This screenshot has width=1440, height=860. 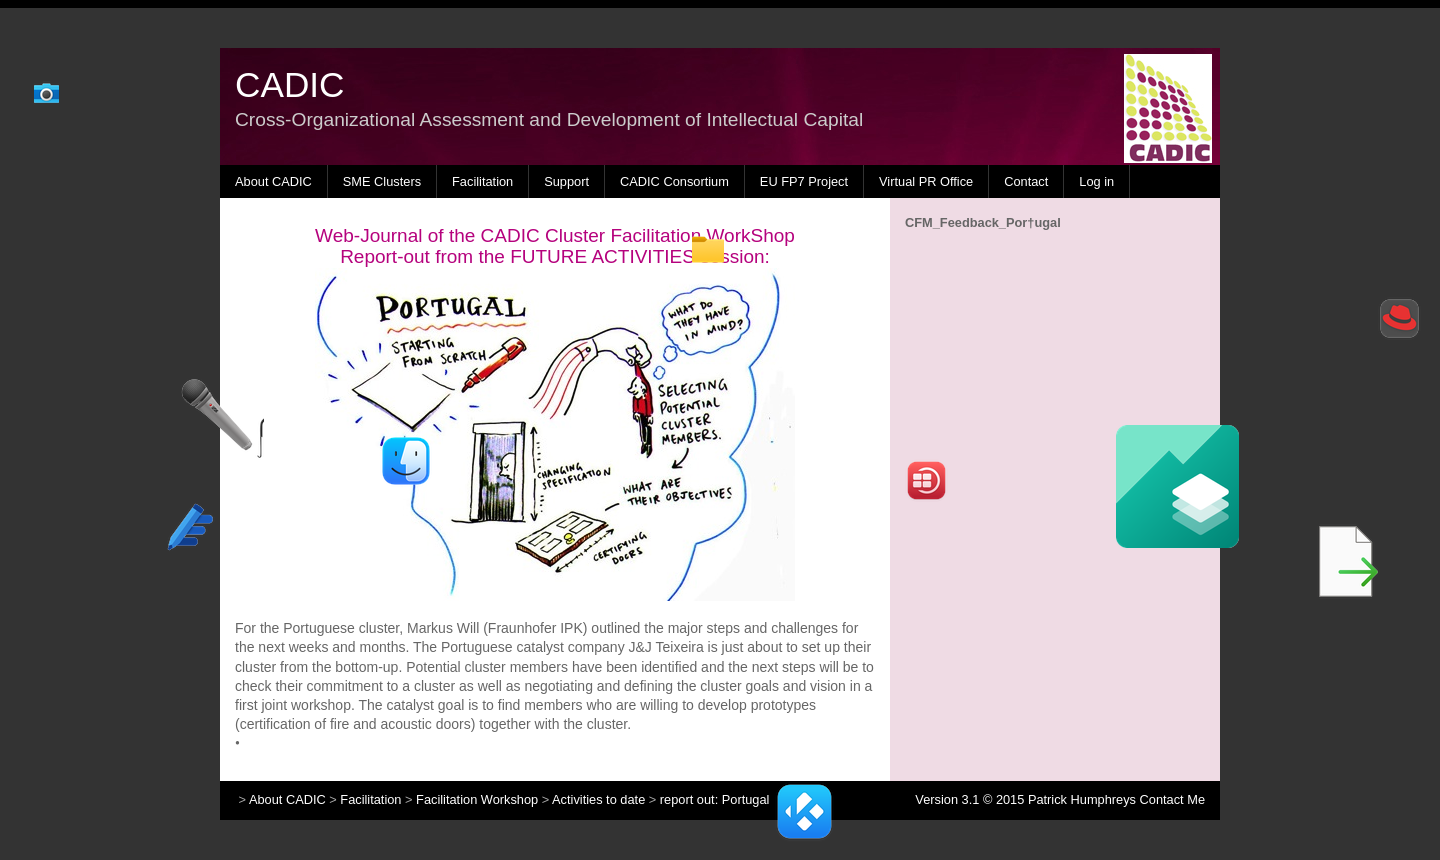 I want to click on open workbooks app for data visualization, so click(x=1177, y=486).